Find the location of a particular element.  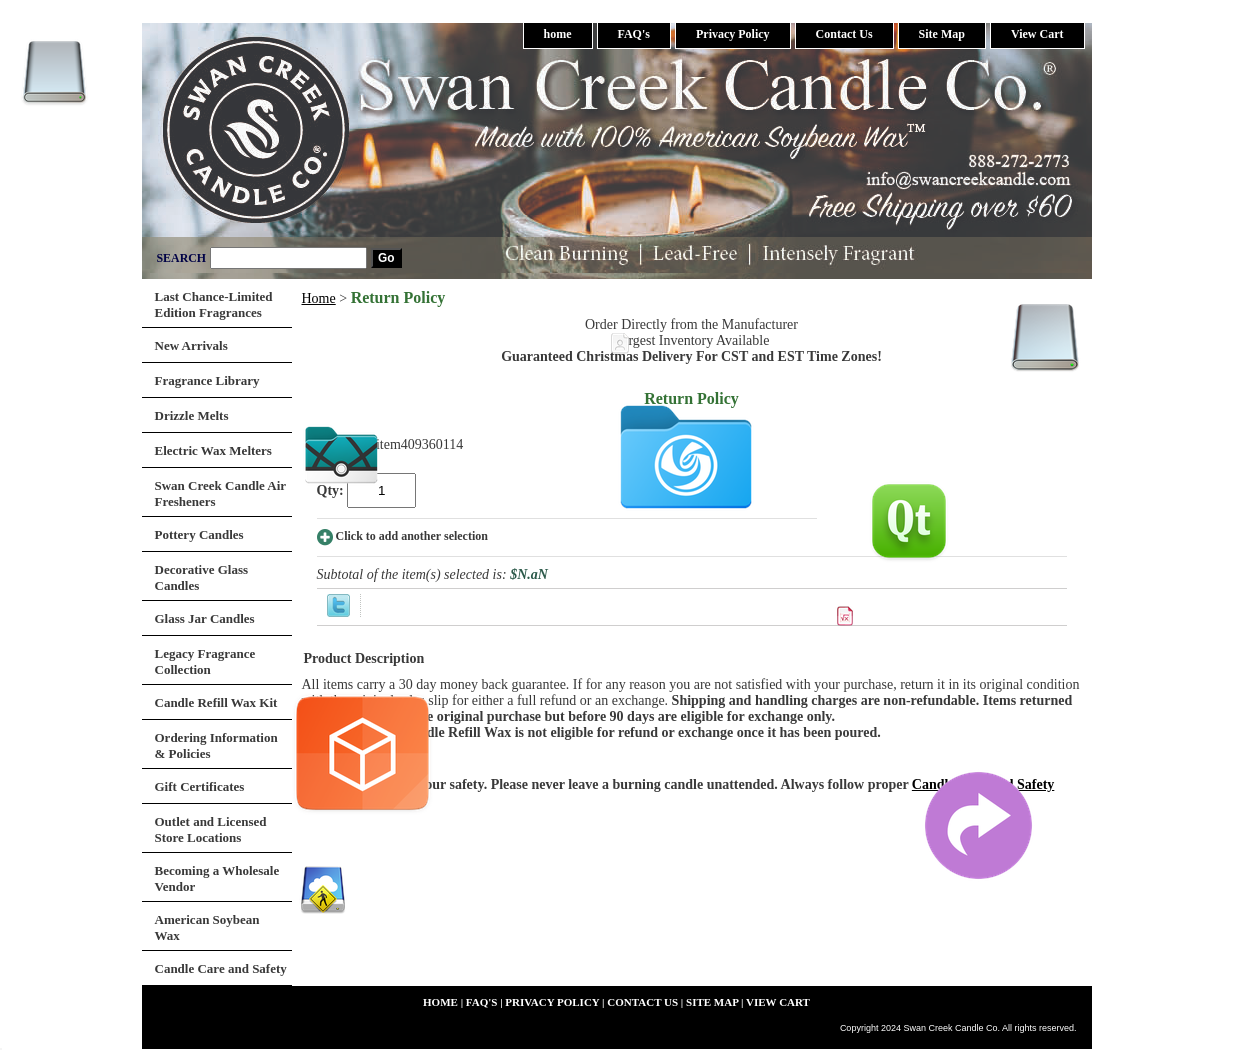

open a 3D model file in OBJ format is located at coordinates (362, 748).